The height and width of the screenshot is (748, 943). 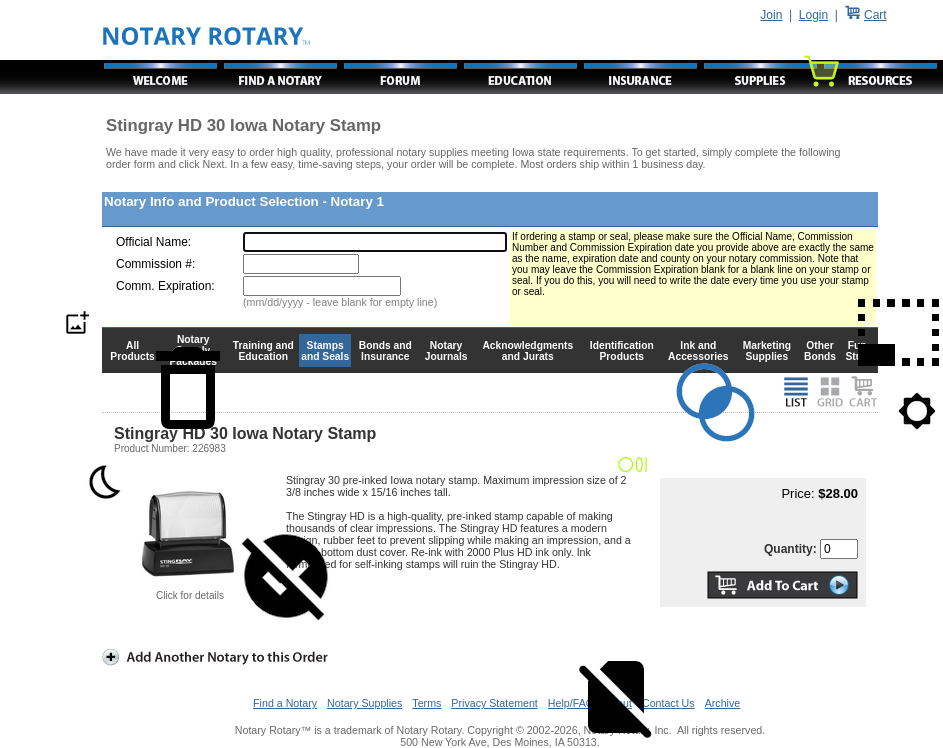 What do you see at coordinates (106, 482) in the screenshot?
I see `enable bedtime or sleep mode` at bounding box center [106, 482].